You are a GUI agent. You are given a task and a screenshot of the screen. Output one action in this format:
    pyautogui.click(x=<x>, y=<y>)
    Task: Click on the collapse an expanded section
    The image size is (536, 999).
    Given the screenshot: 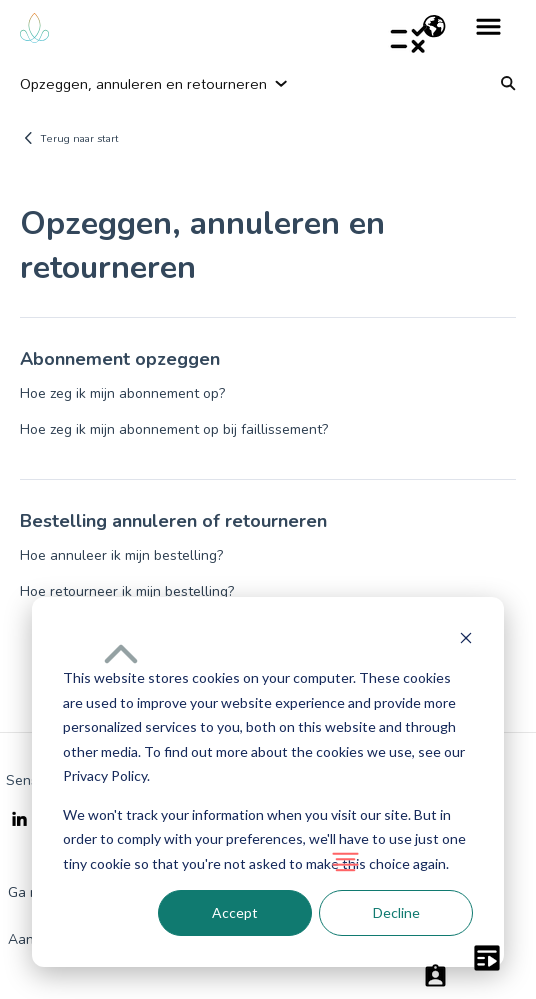 What is the action you would take?
    pyautogui.click(x=121, y=654)
    